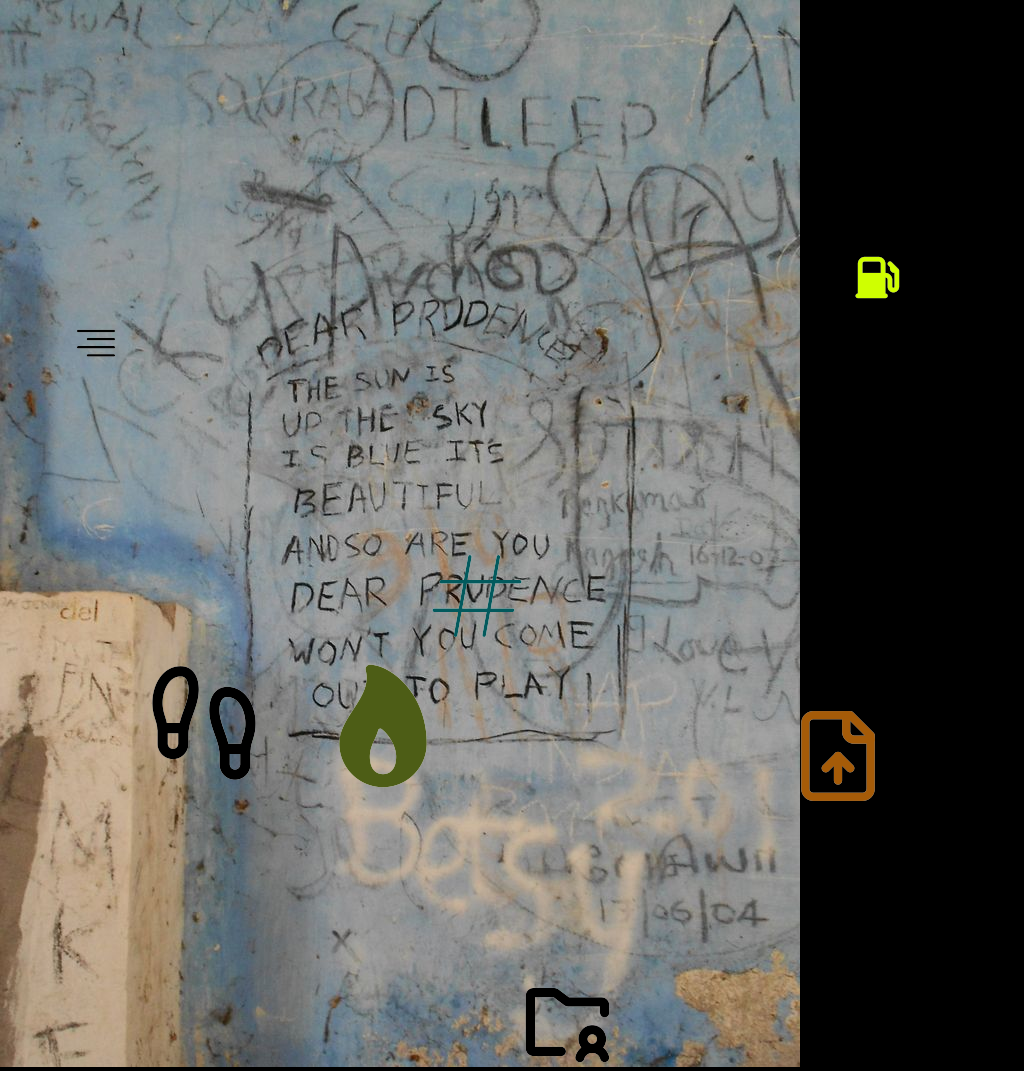  What do you see at coordinates (838, 756) in the screenshot?
I see `upload a file` at bounding box center [838, 756].